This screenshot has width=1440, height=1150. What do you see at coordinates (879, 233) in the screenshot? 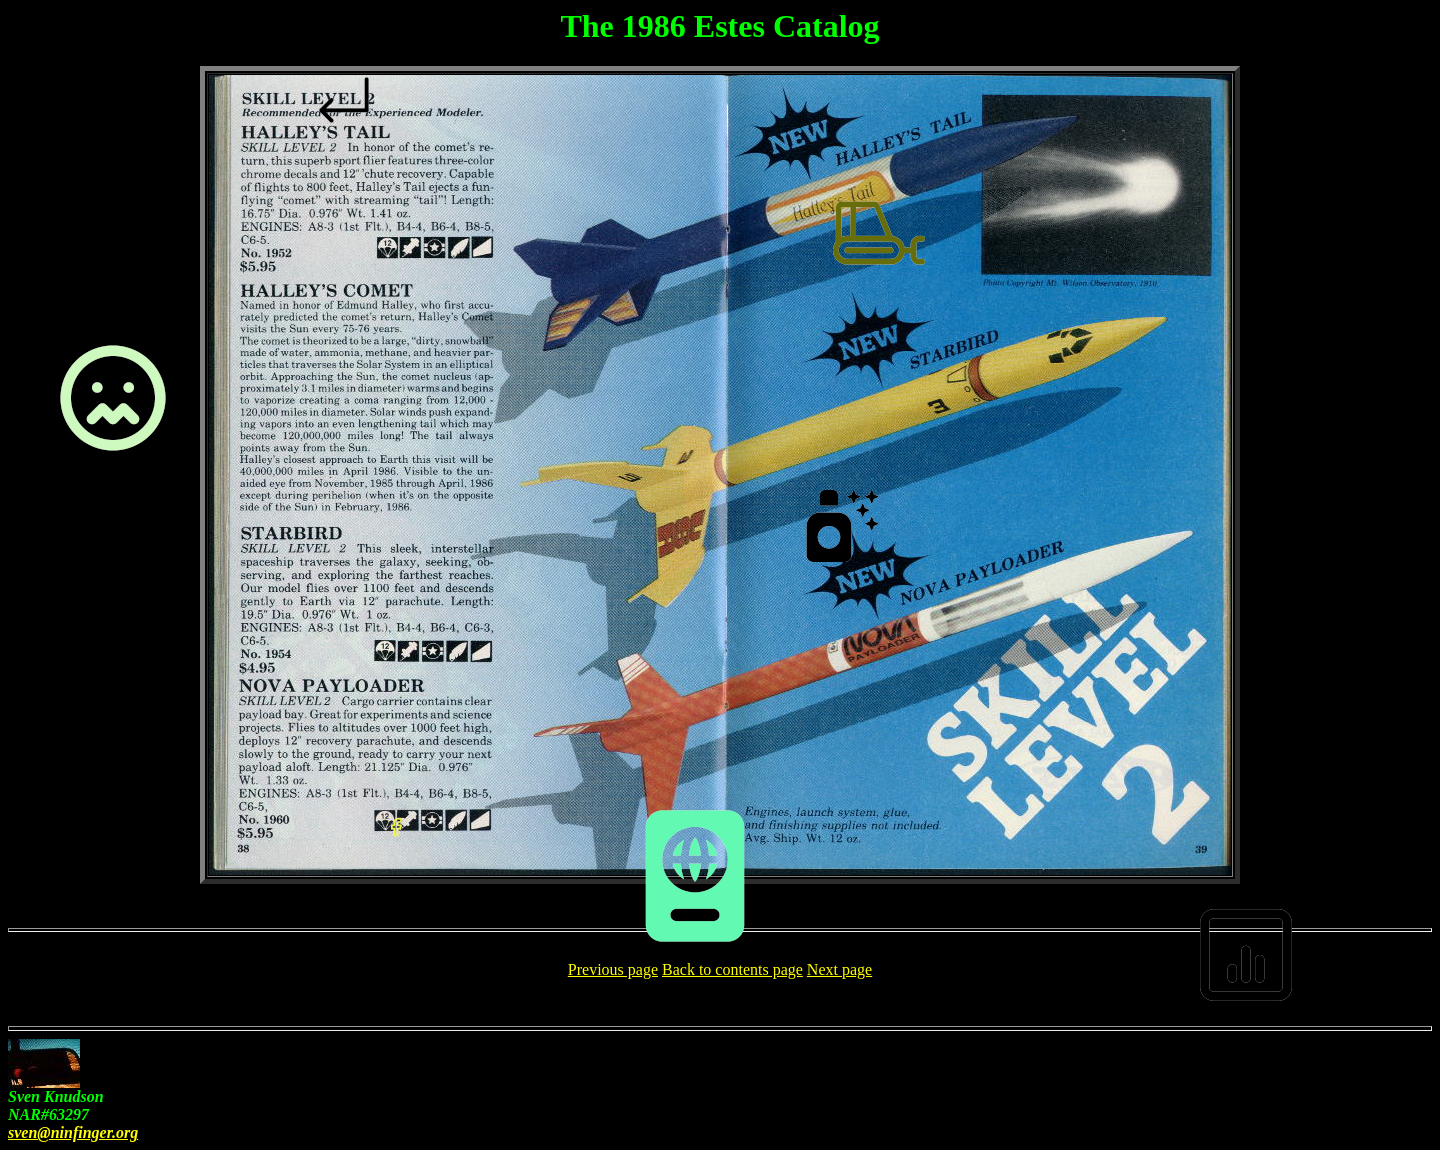
I see `construction or building in progress` at bounding box center [879, 233].